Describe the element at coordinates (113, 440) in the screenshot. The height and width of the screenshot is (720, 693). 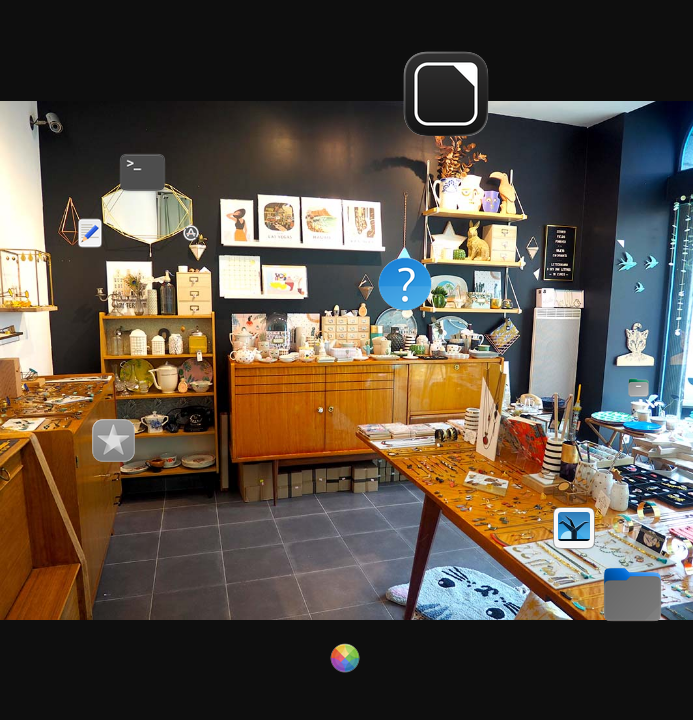
I see `open the iTunes Store app` at that location.